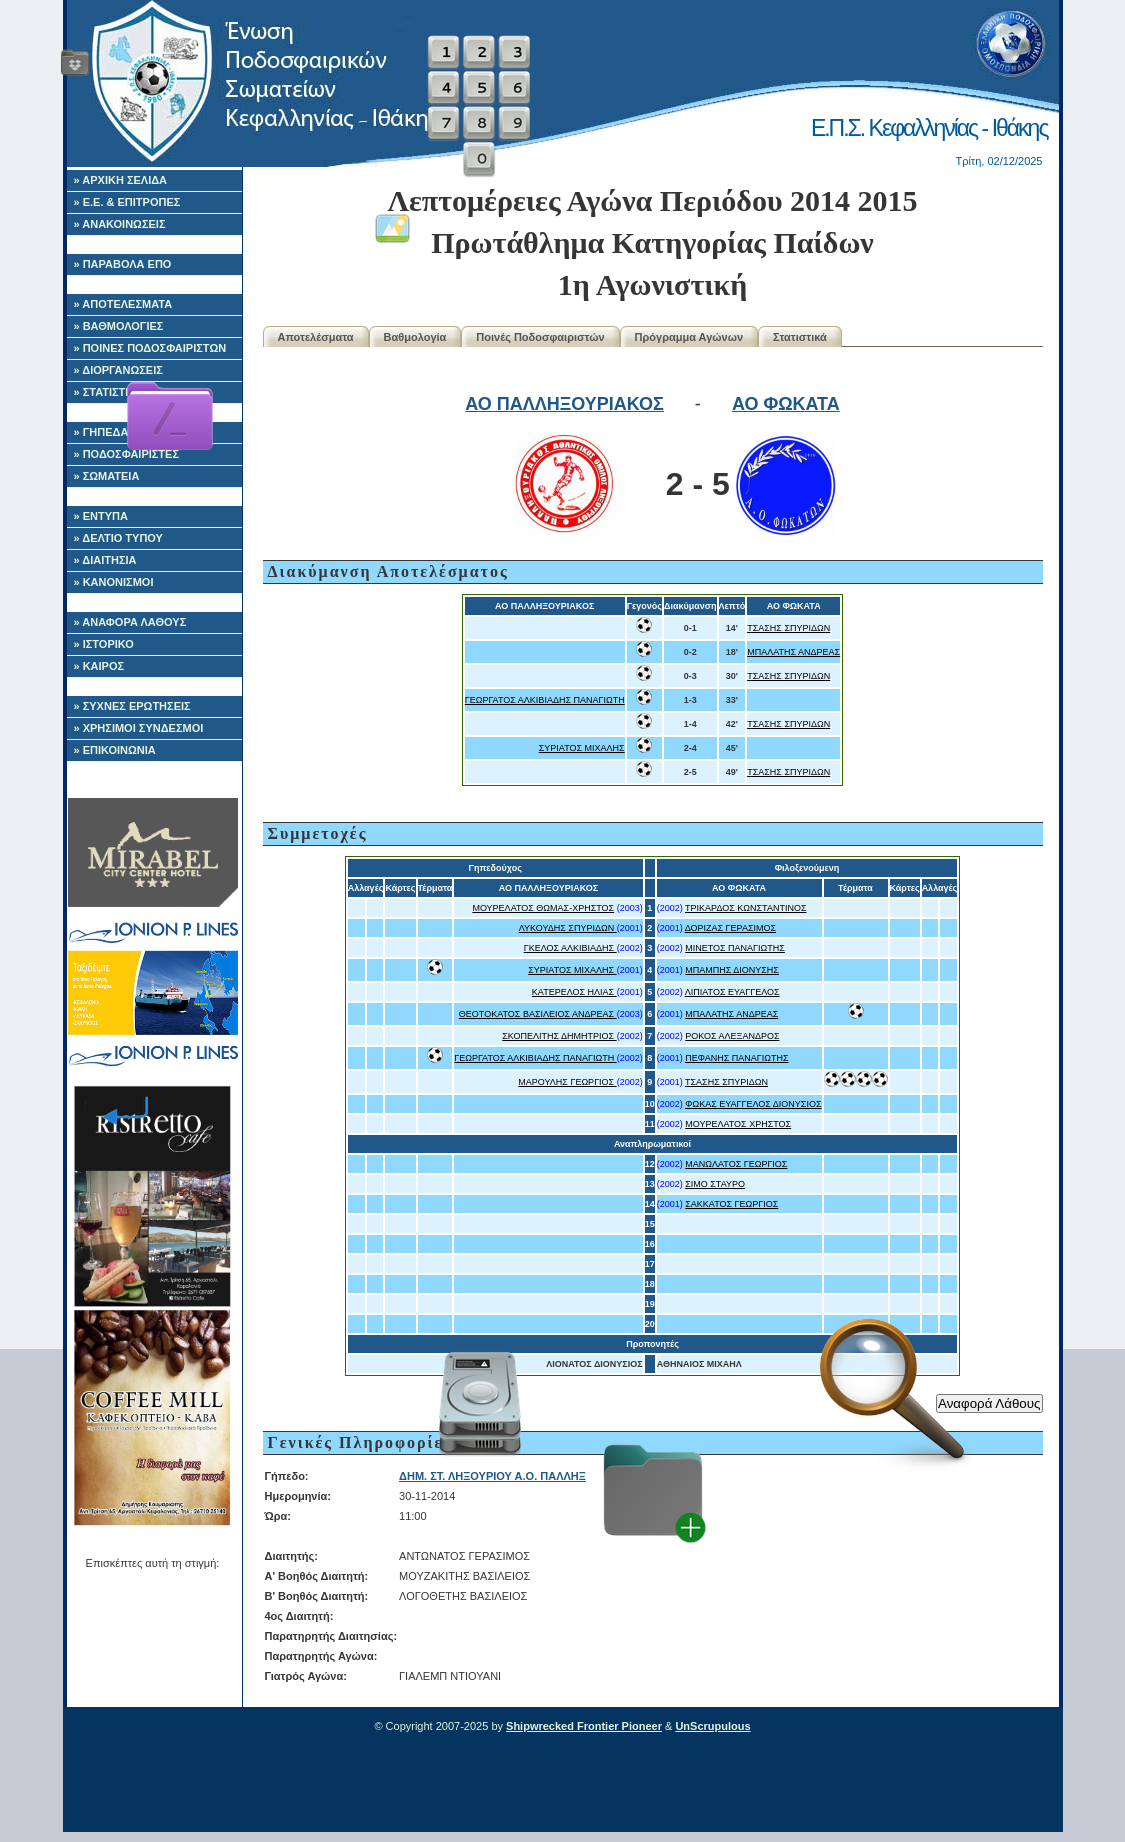 The height and width of the screenshot is (1842, 1125). Describe the element at coordinates (392, 228) in the screenshot. I see `open photo management app` at that location.